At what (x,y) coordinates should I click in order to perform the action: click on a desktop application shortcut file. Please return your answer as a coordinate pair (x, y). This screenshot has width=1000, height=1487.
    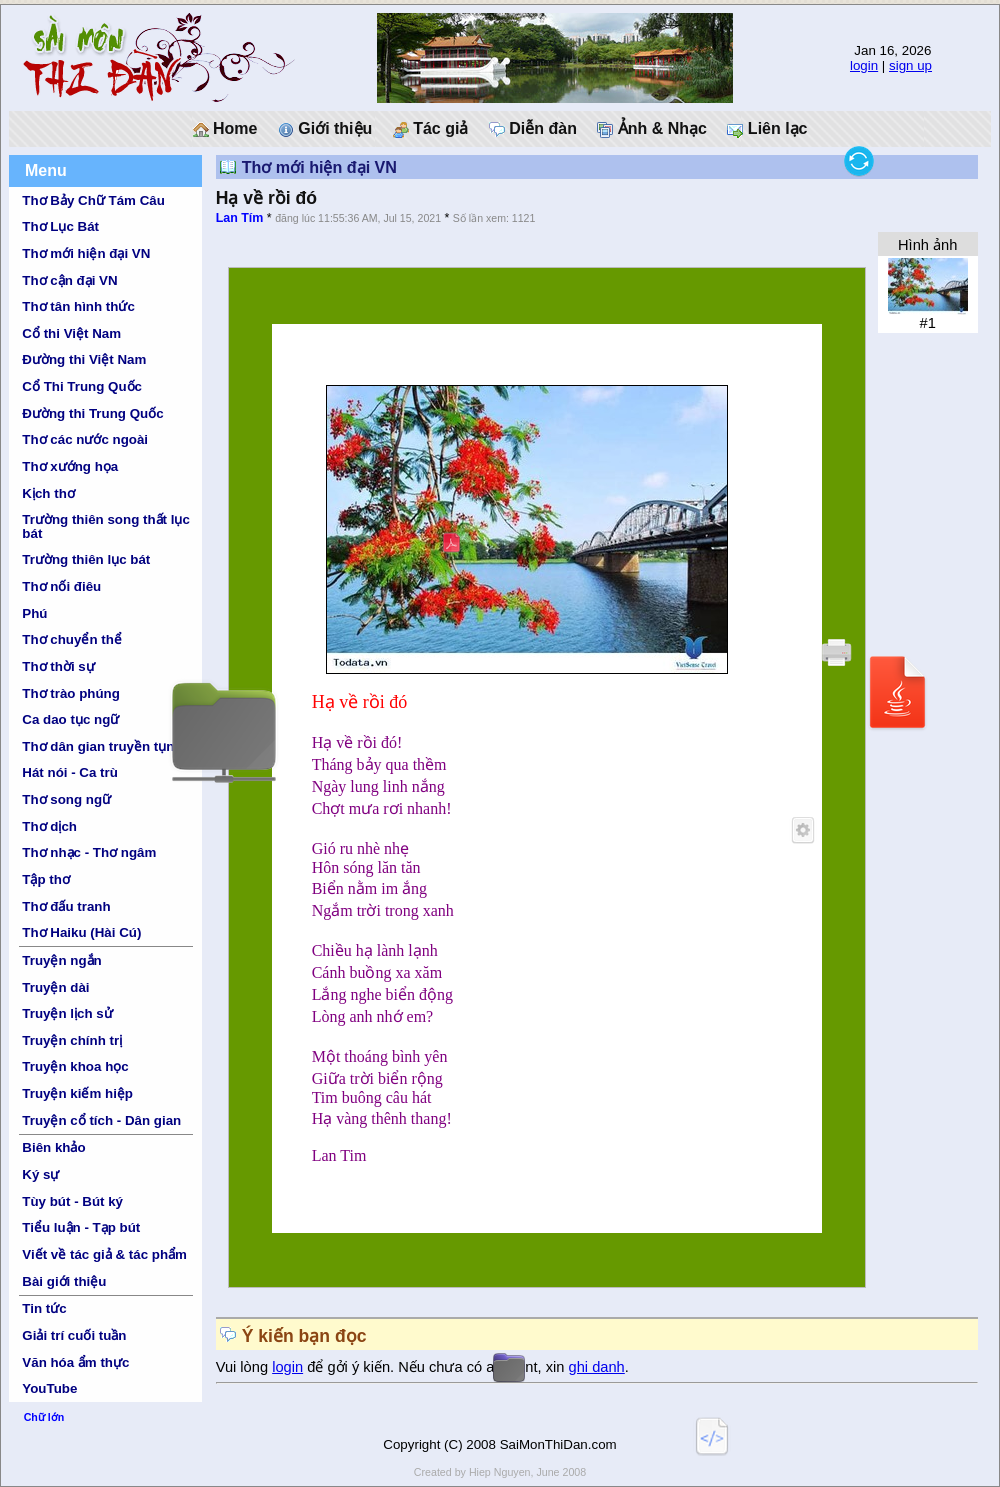
    Looking at the image, I should click on (803, 830).